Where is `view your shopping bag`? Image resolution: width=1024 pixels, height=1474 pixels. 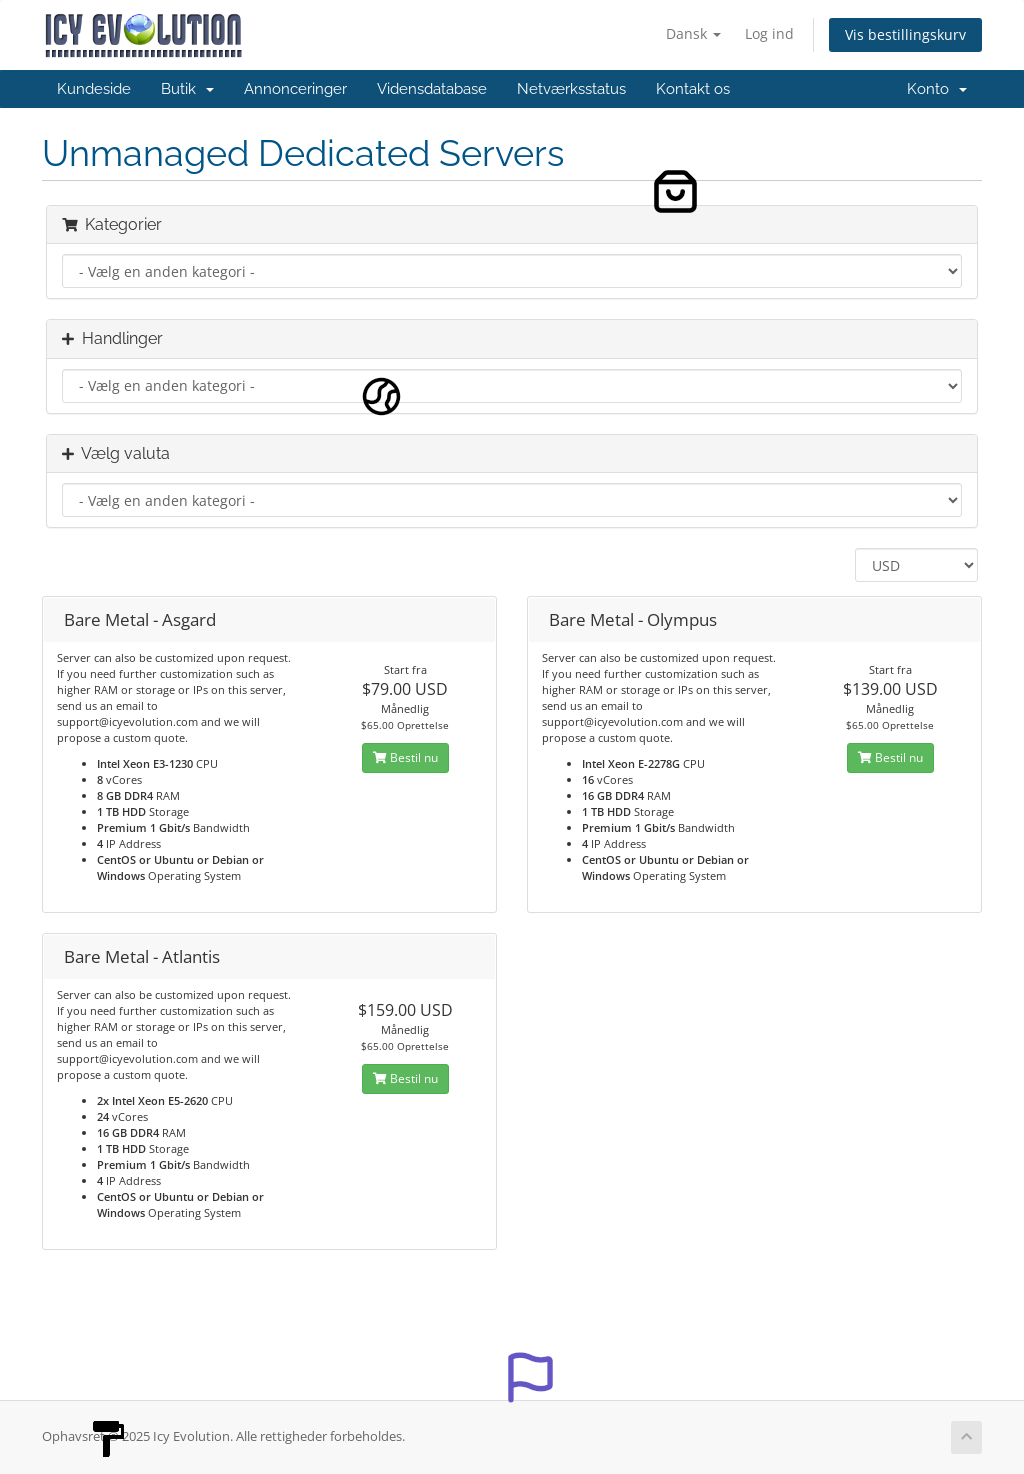 view your shopping bag is located at coordinates (675, 191).